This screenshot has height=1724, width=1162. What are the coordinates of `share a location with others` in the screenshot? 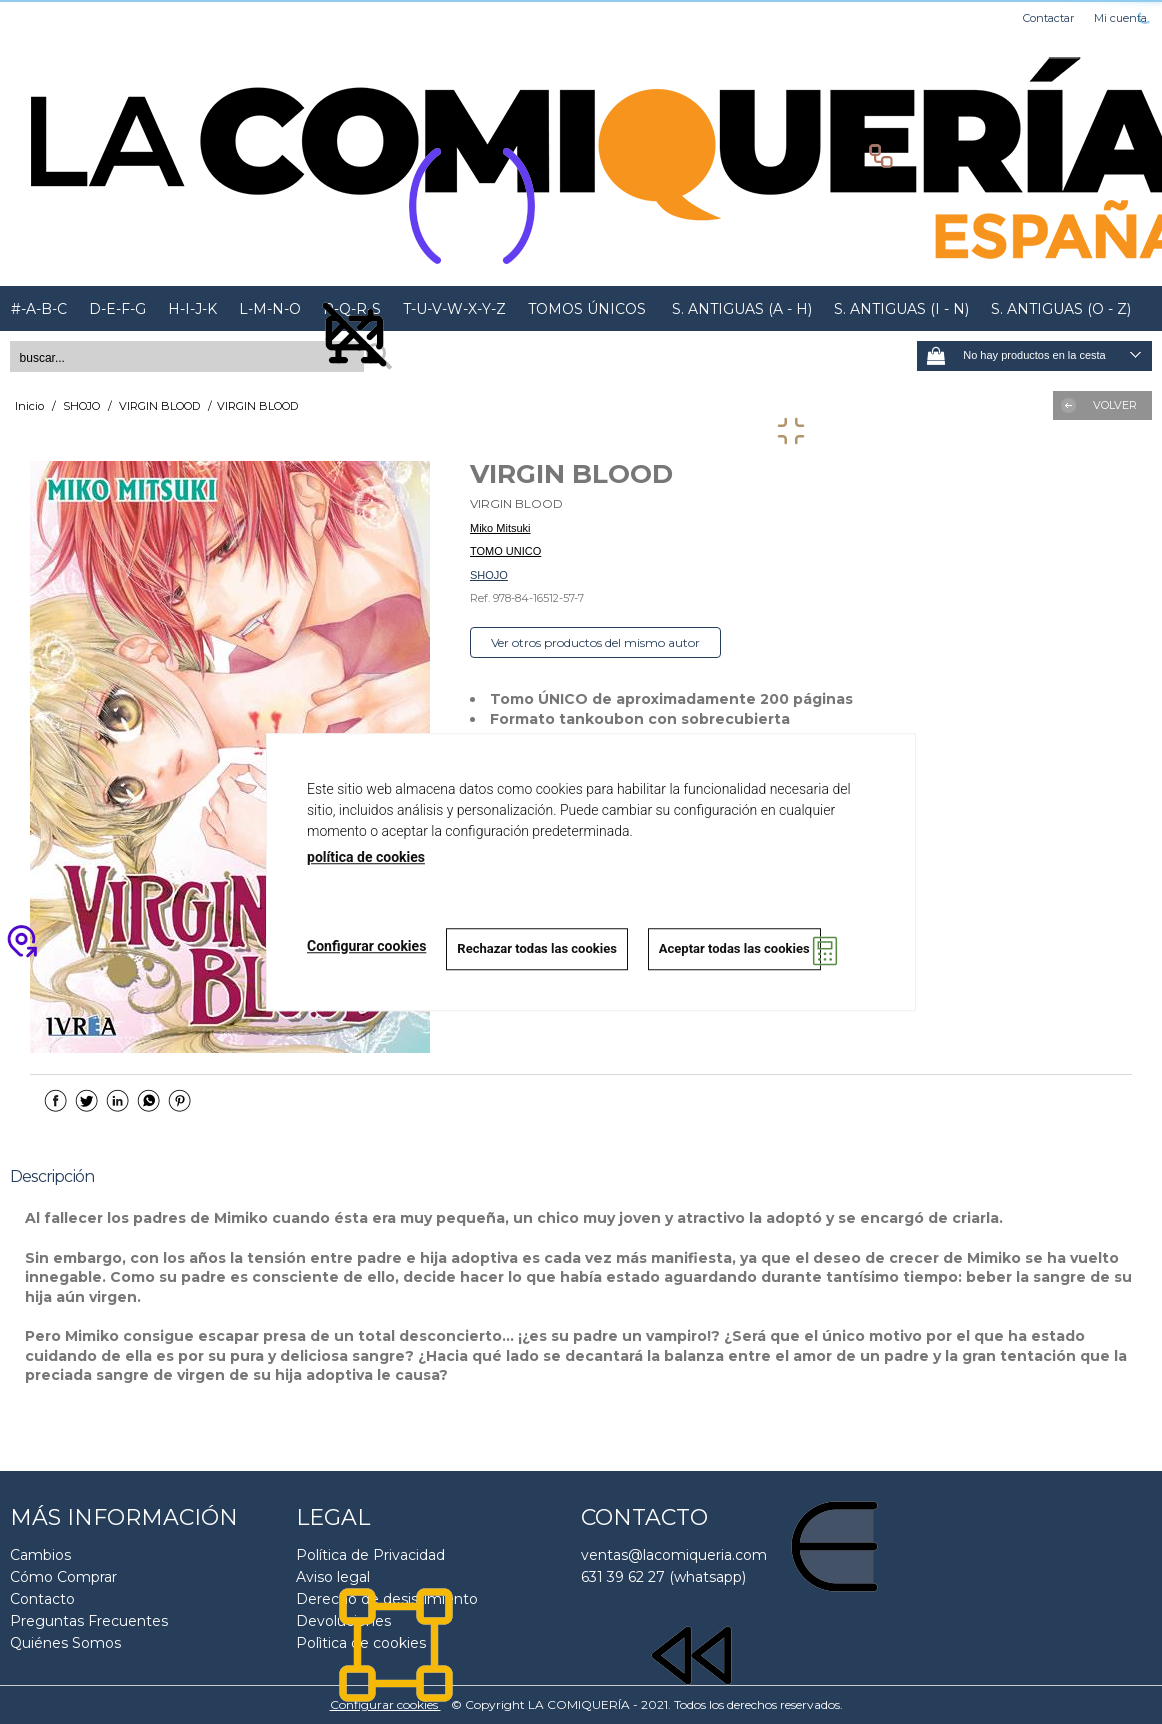 It's located at (21, 940).